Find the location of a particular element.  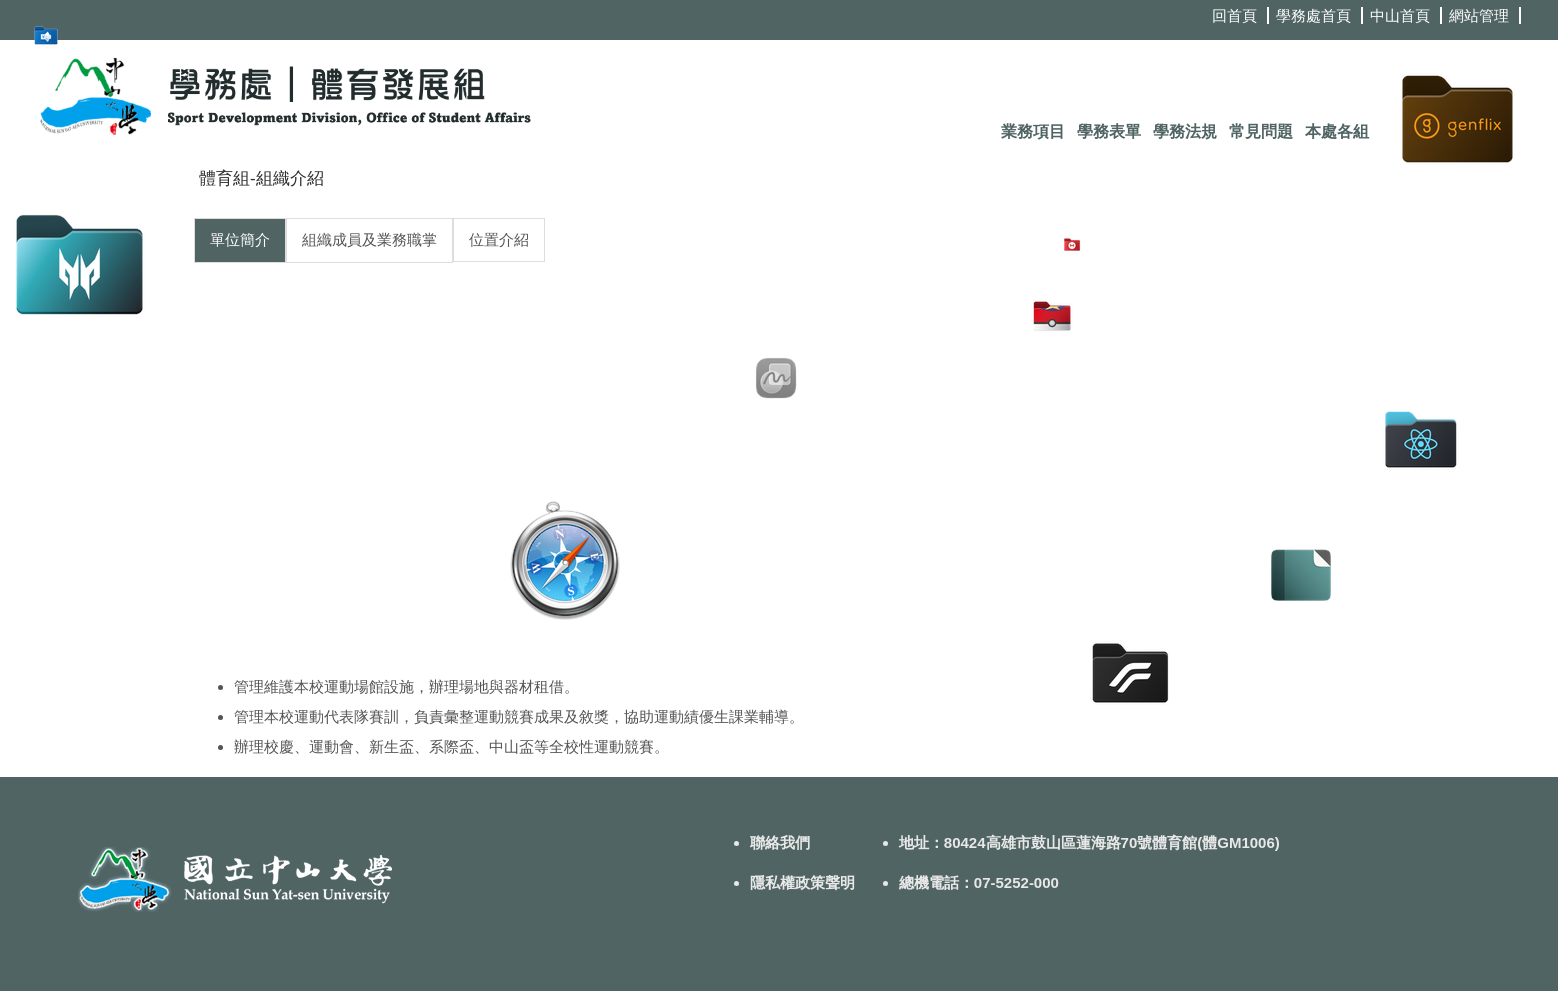

open genflix media folder is located at coordinates (1457, 122).